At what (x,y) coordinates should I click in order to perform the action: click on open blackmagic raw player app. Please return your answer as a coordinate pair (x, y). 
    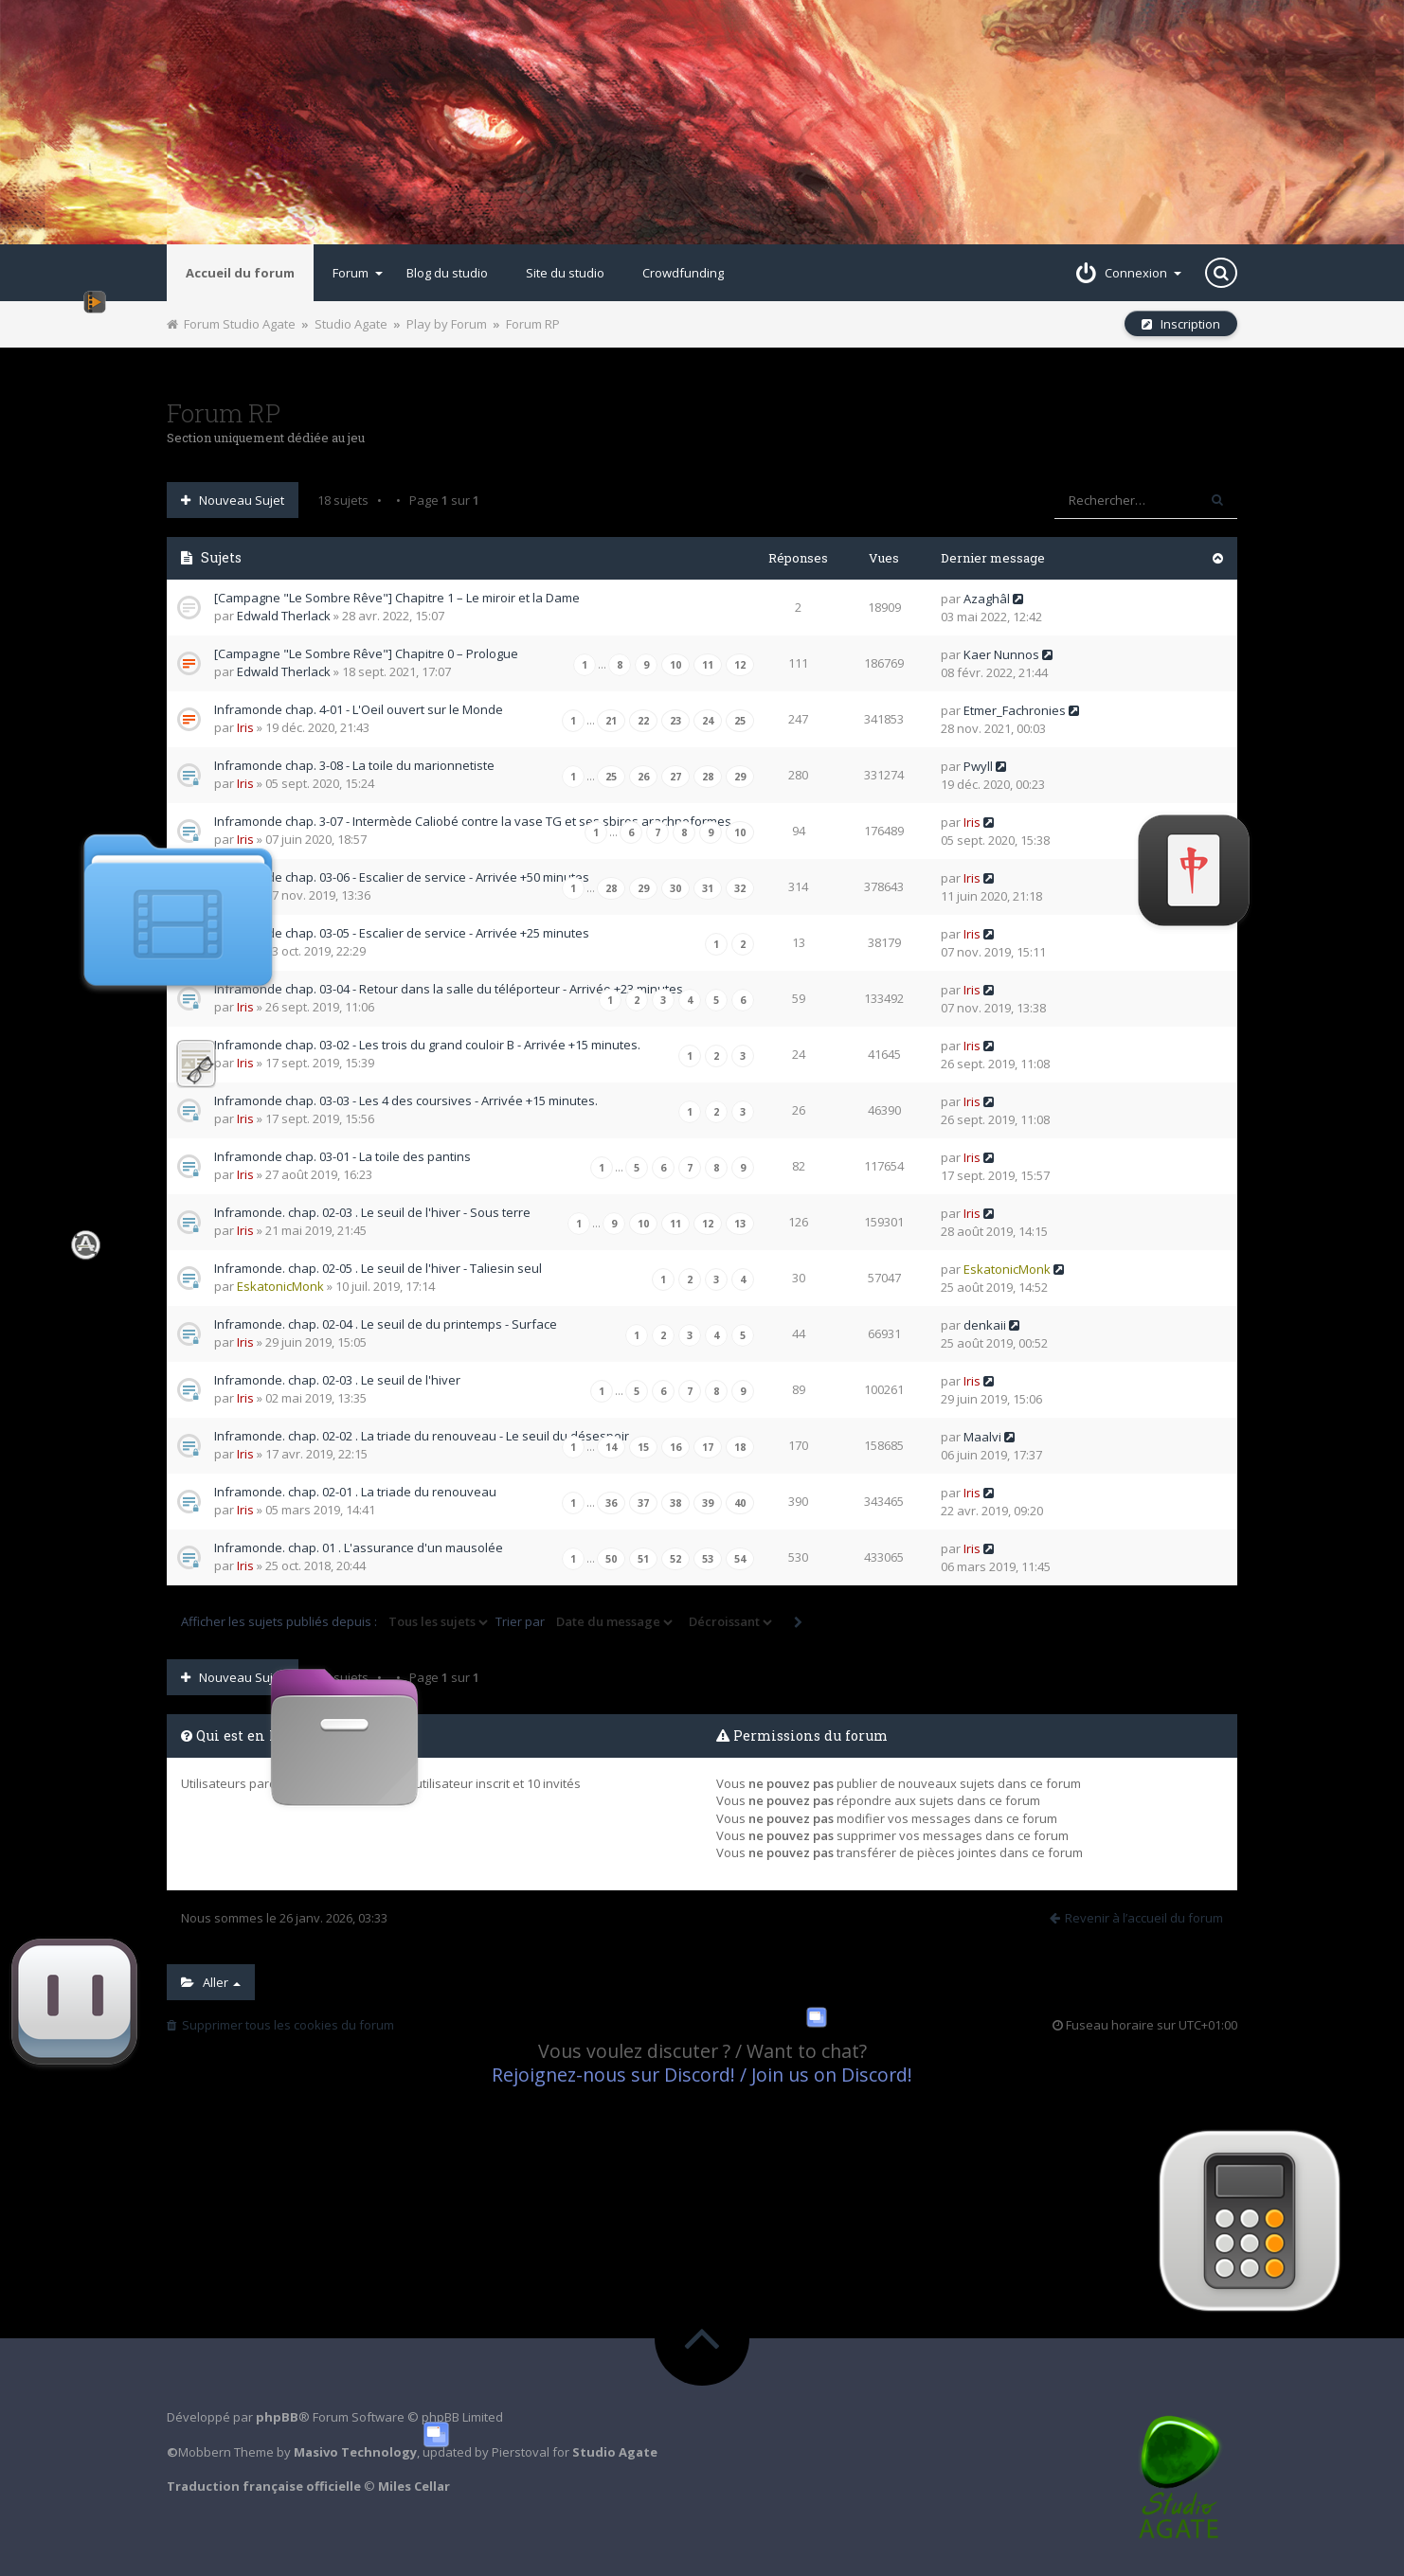
    Looking at the image, I should click on (95, 302).